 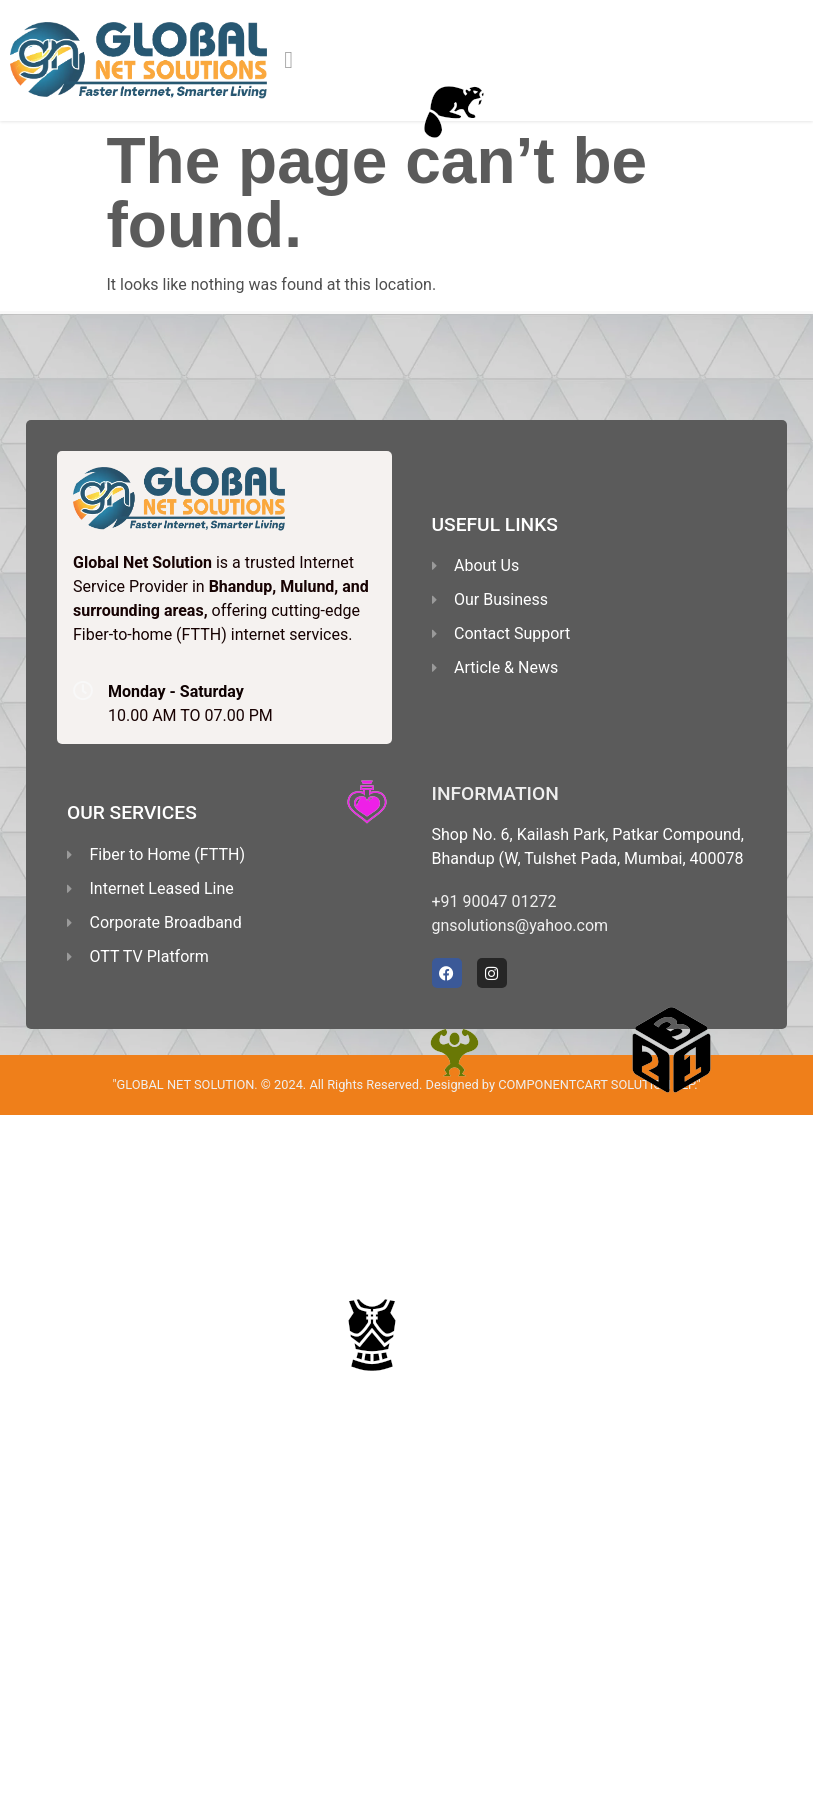 I want to click on beaver mascot or wildlife game element, so click(x=454, y=112).